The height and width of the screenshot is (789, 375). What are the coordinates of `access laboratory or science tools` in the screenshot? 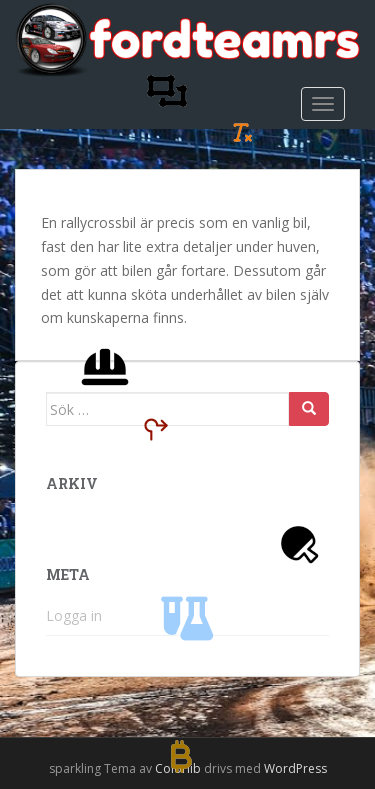 It's located at (188, 618).